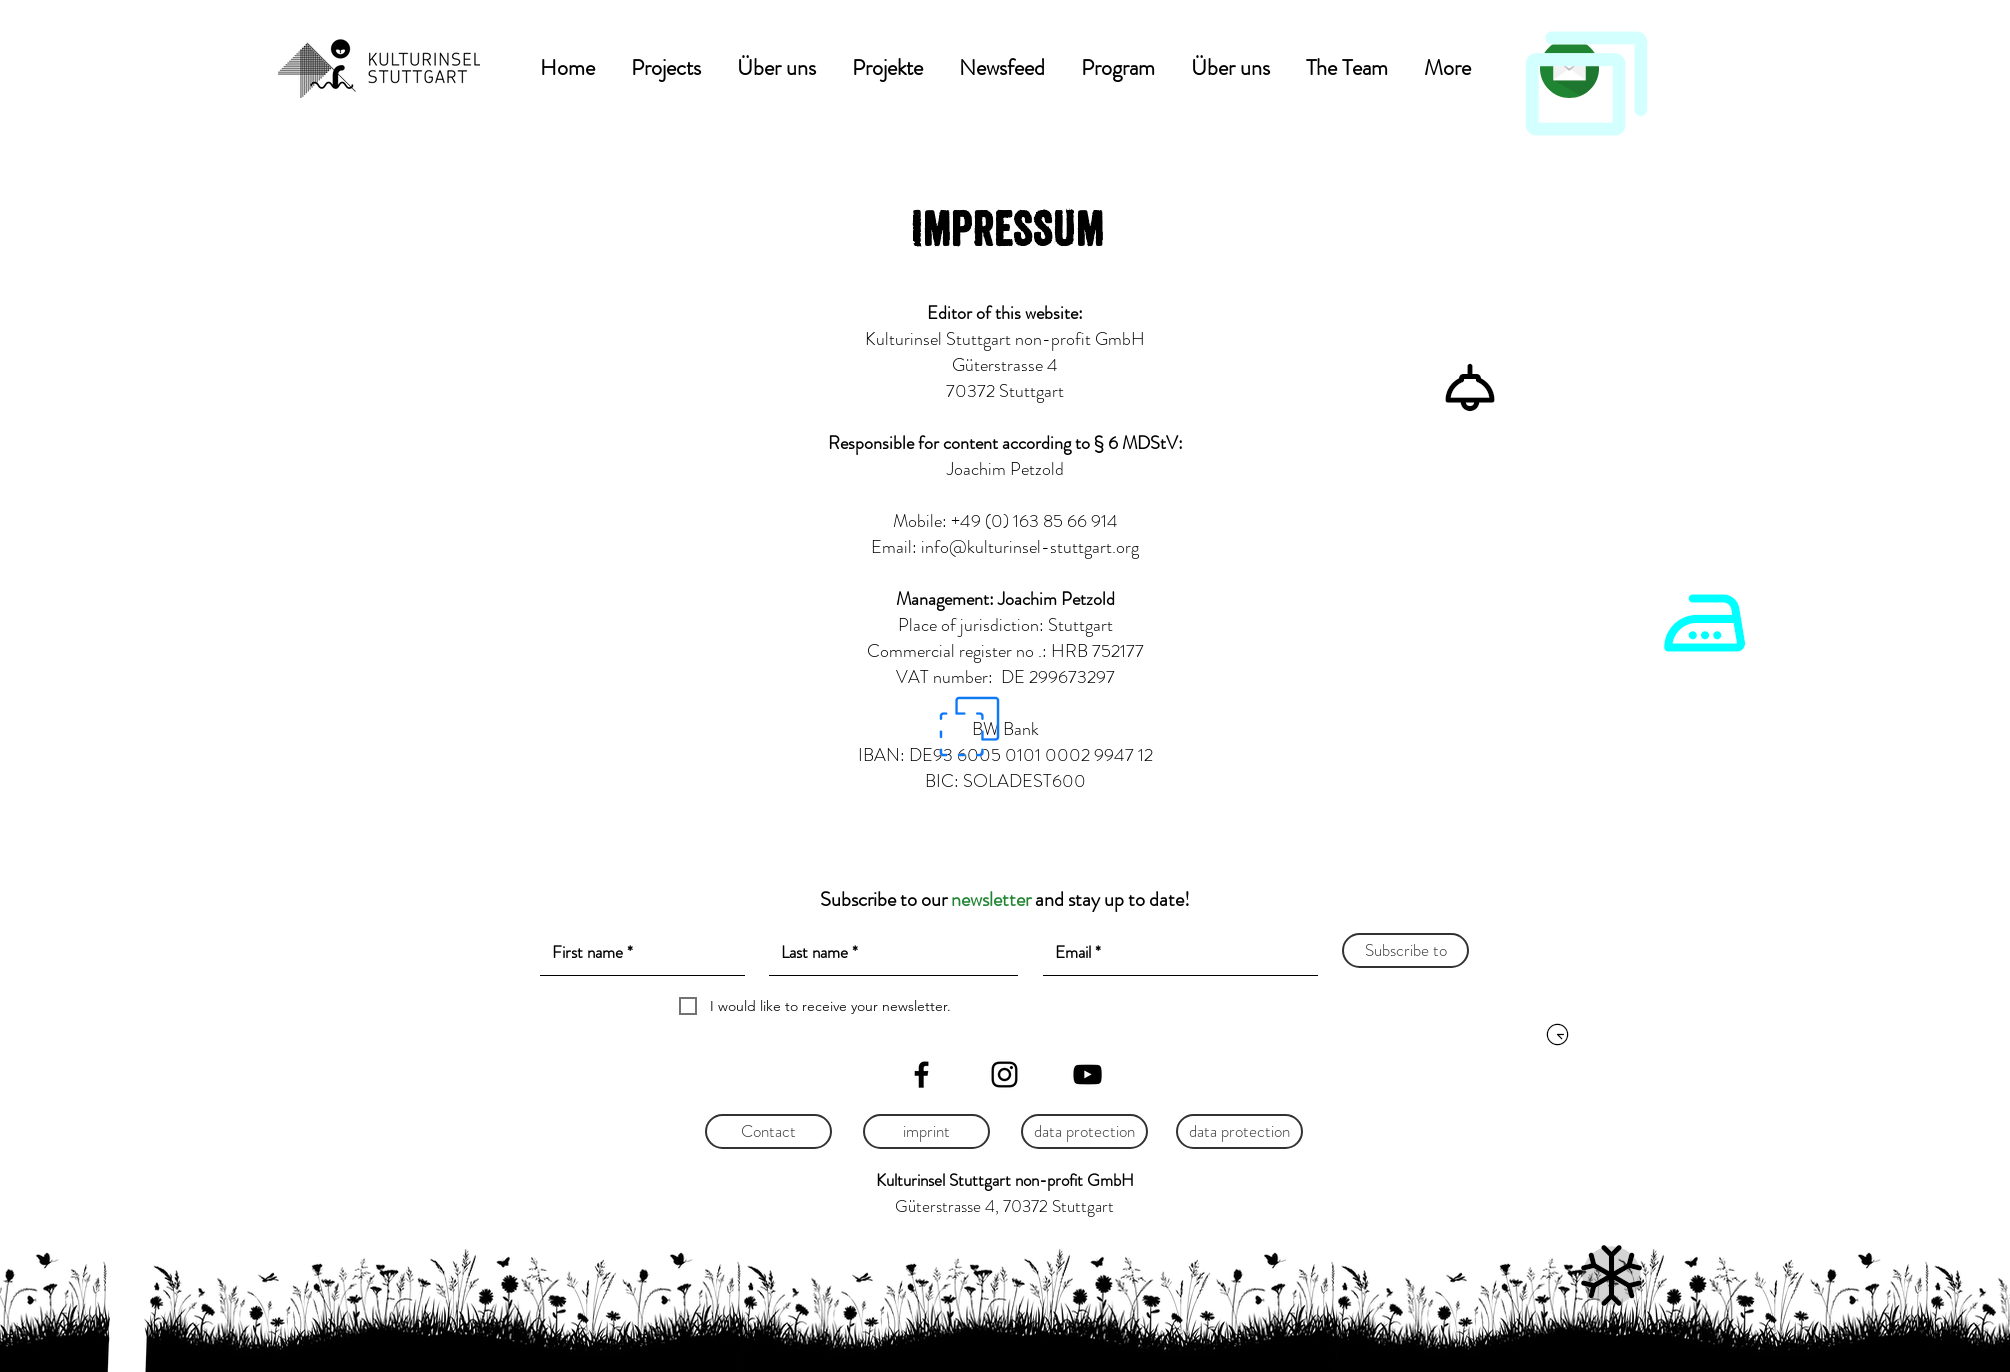  Describe the element at coordinates (1586, 83) in the screenshot. I see `view stacked cards or layers` at that location.